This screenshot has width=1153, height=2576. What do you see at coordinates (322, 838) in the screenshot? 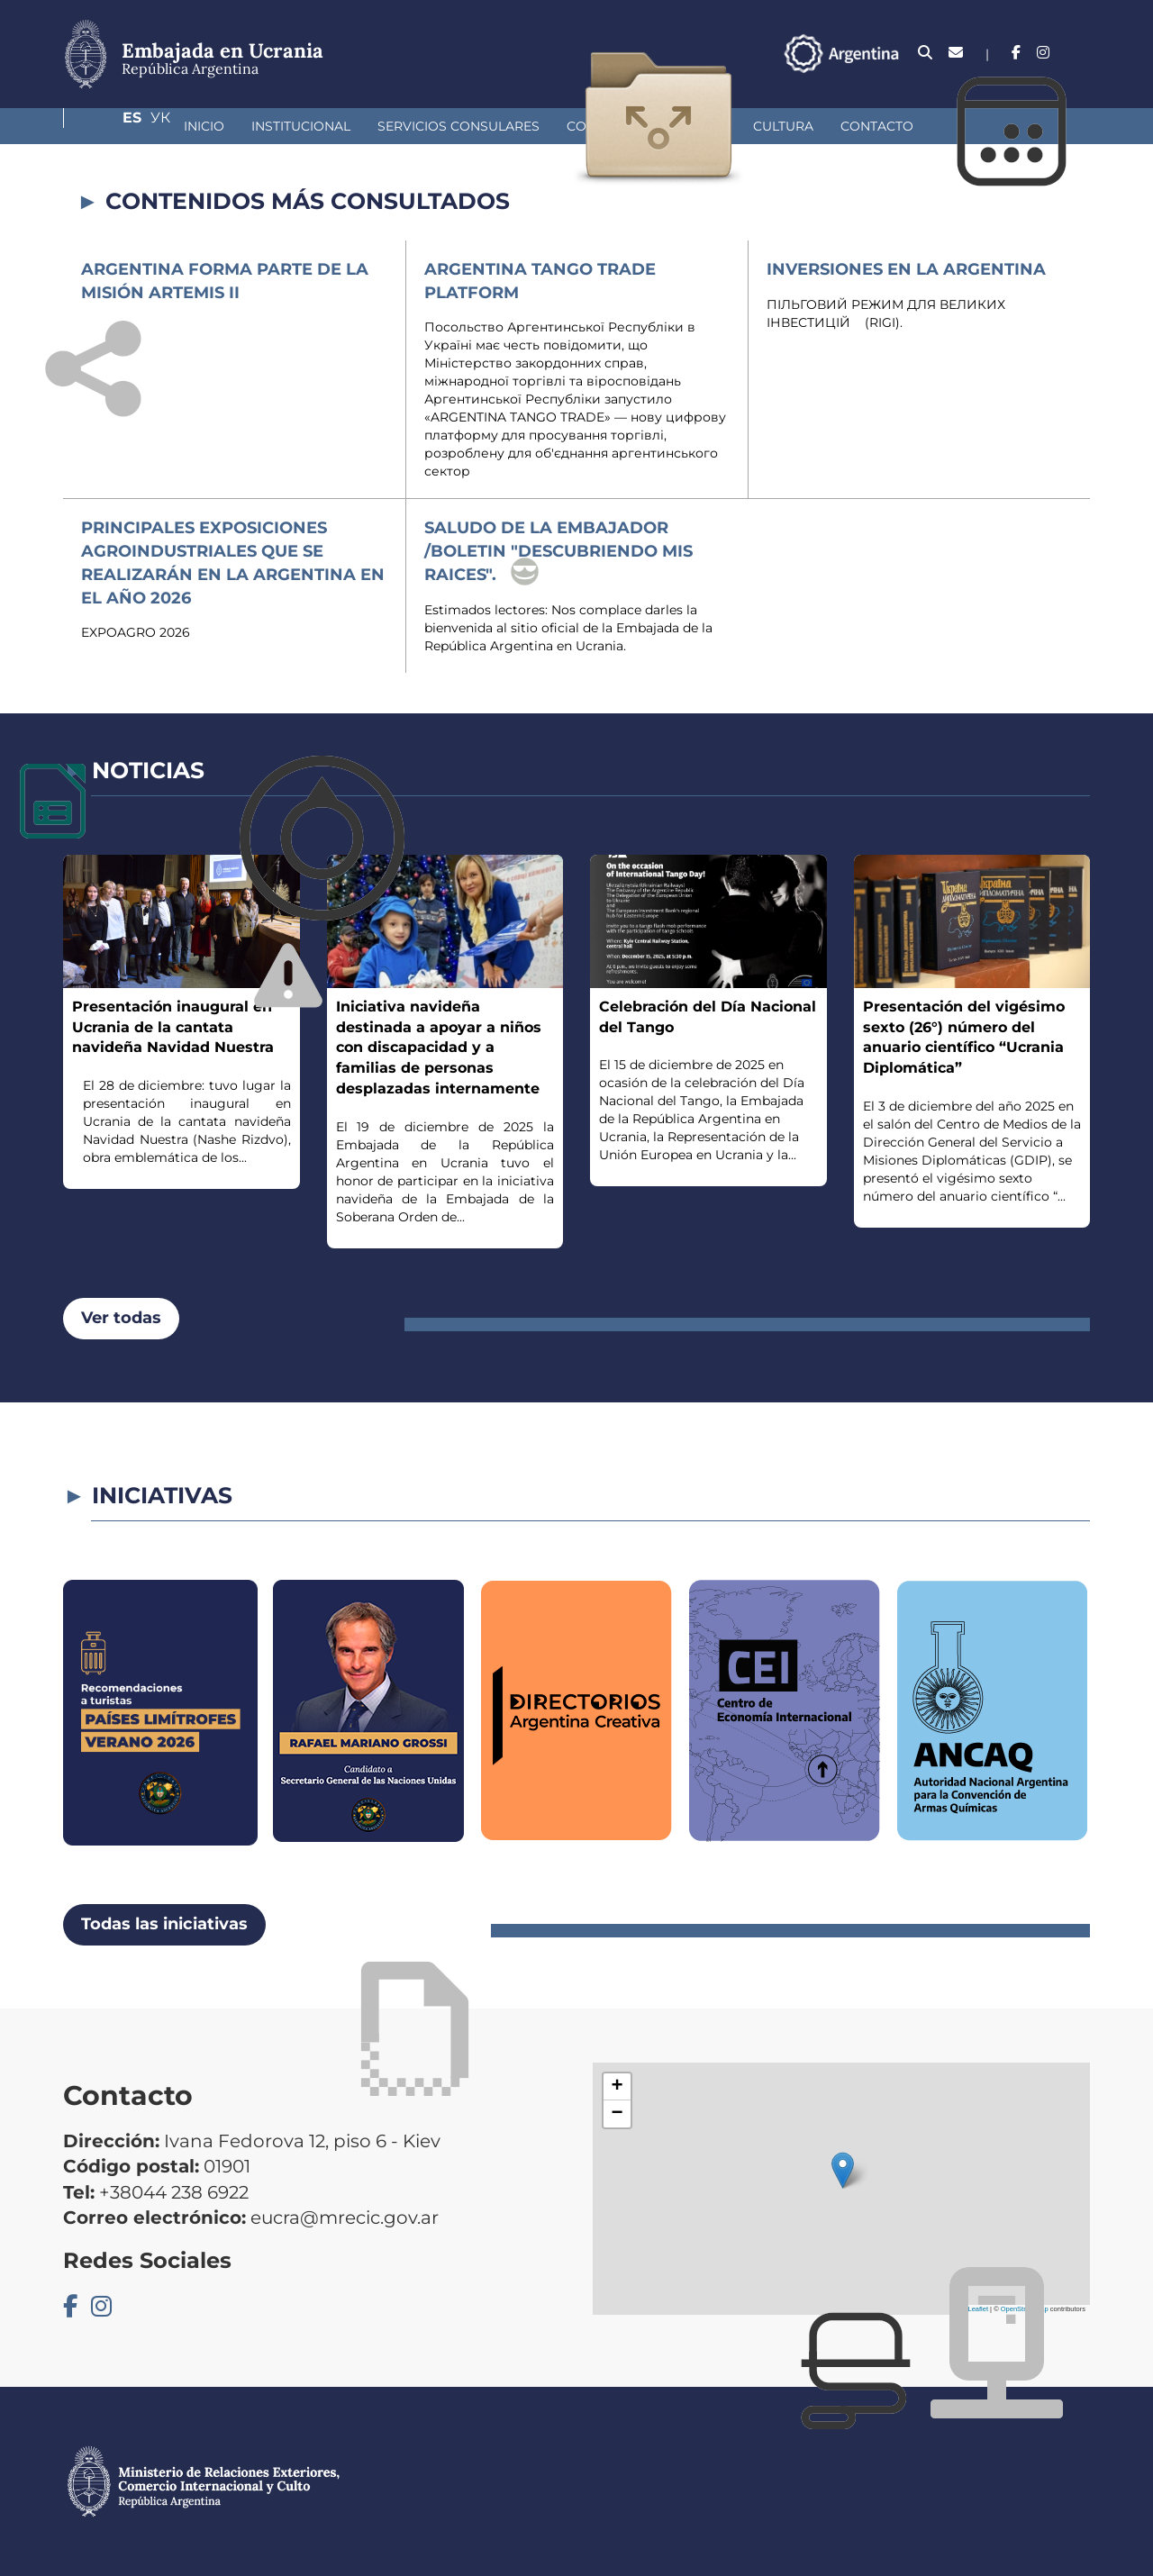
I see `access privacy settings` at bounding box center [322, 838].